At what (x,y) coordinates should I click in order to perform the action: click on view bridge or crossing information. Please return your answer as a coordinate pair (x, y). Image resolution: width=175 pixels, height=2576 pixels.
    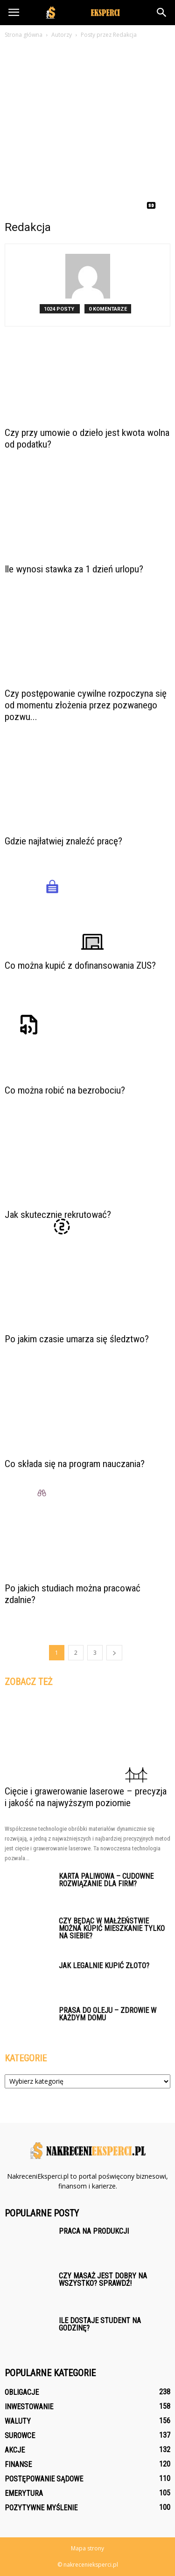
    Looking at the image, I should click on (136, 1775).